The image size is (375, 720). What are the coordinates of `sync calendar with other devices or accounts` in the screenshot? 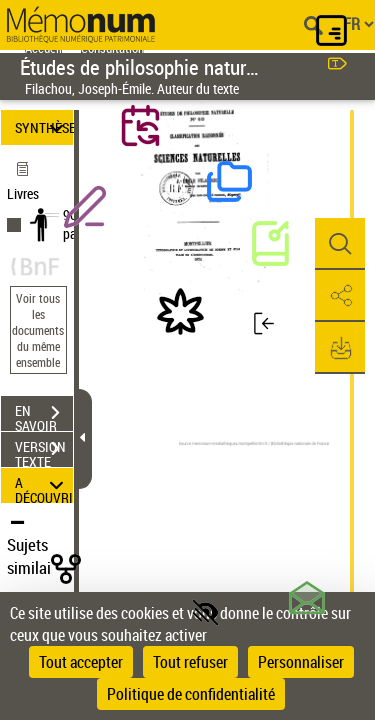 It's located at (140, 125).